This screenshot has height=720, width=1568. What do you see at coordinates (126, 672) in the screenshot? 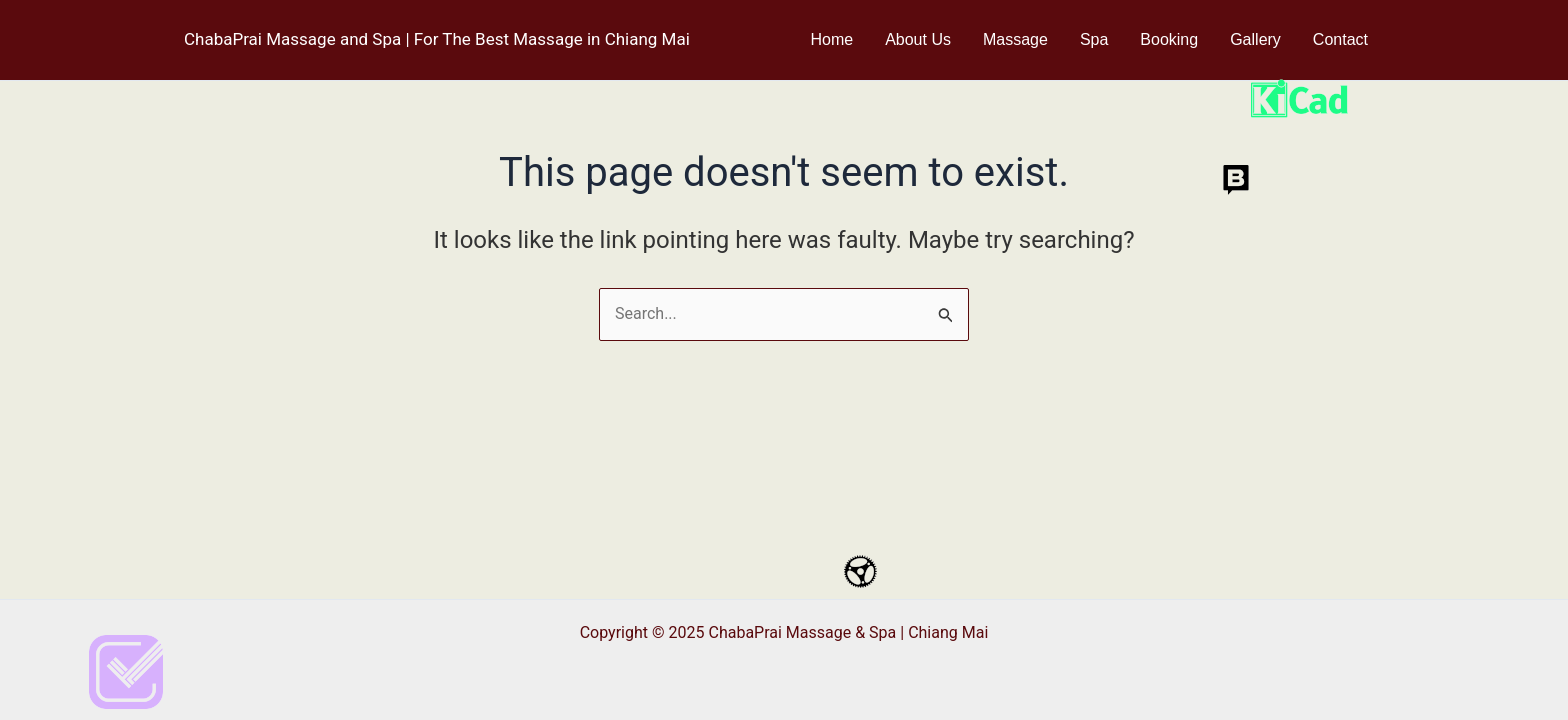
I see `open the trakt app` at bounding box center [126, 672].